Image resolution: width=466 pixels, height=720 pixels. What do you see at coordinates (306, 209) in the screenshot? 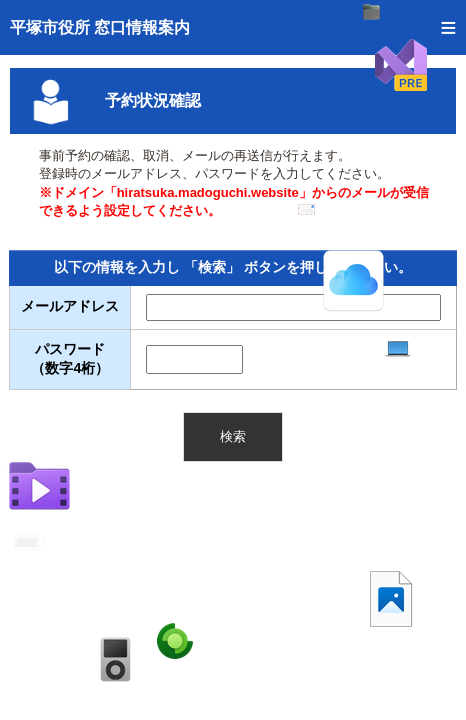
I see `access your inbox or email` at bounding box center [306, 209].